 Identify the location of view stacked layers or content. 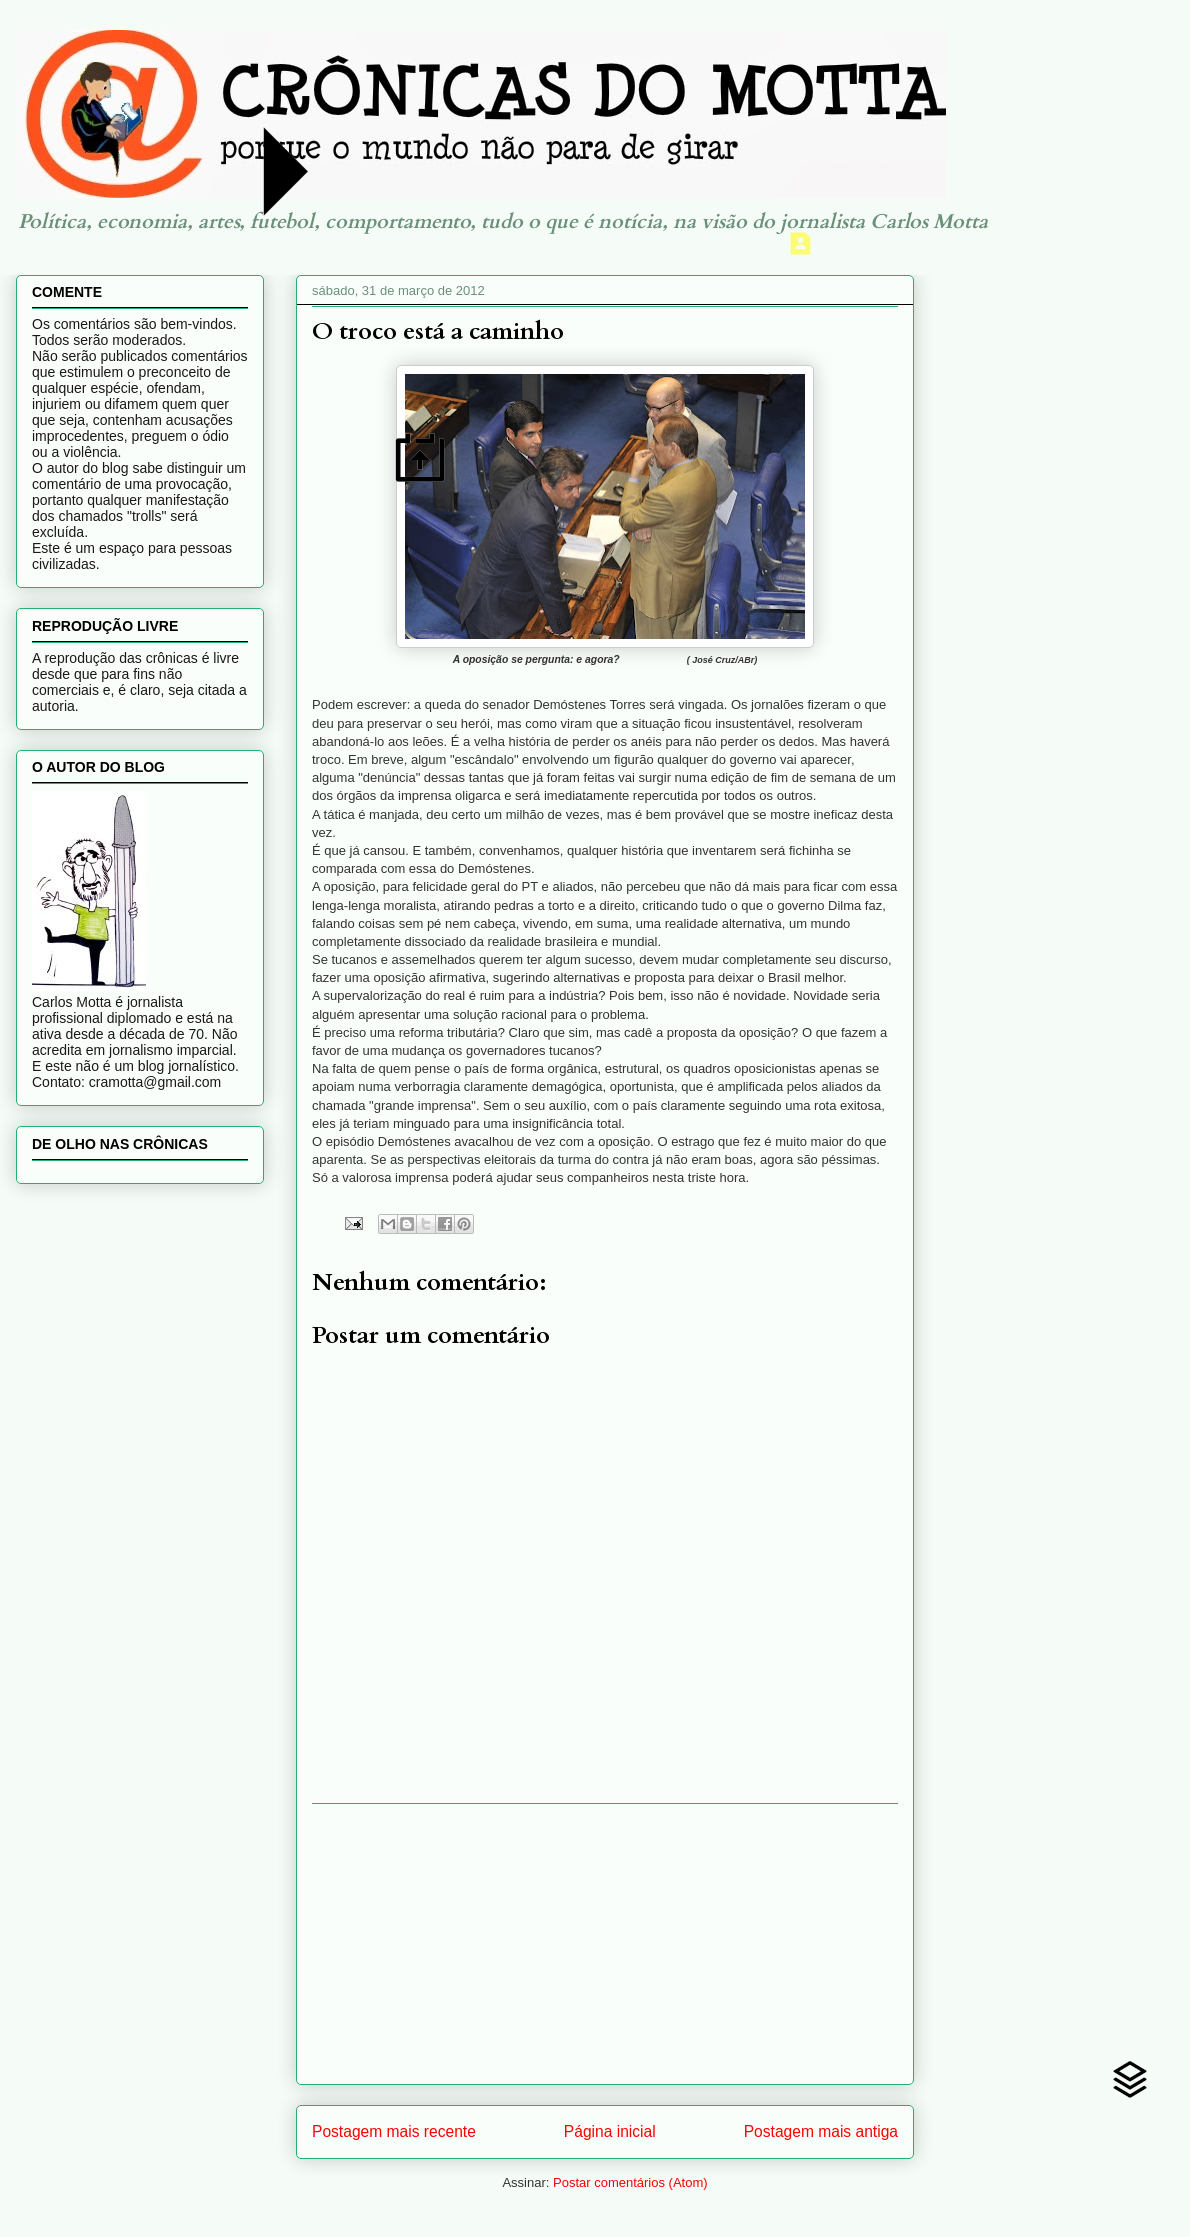
(1130, 2080).